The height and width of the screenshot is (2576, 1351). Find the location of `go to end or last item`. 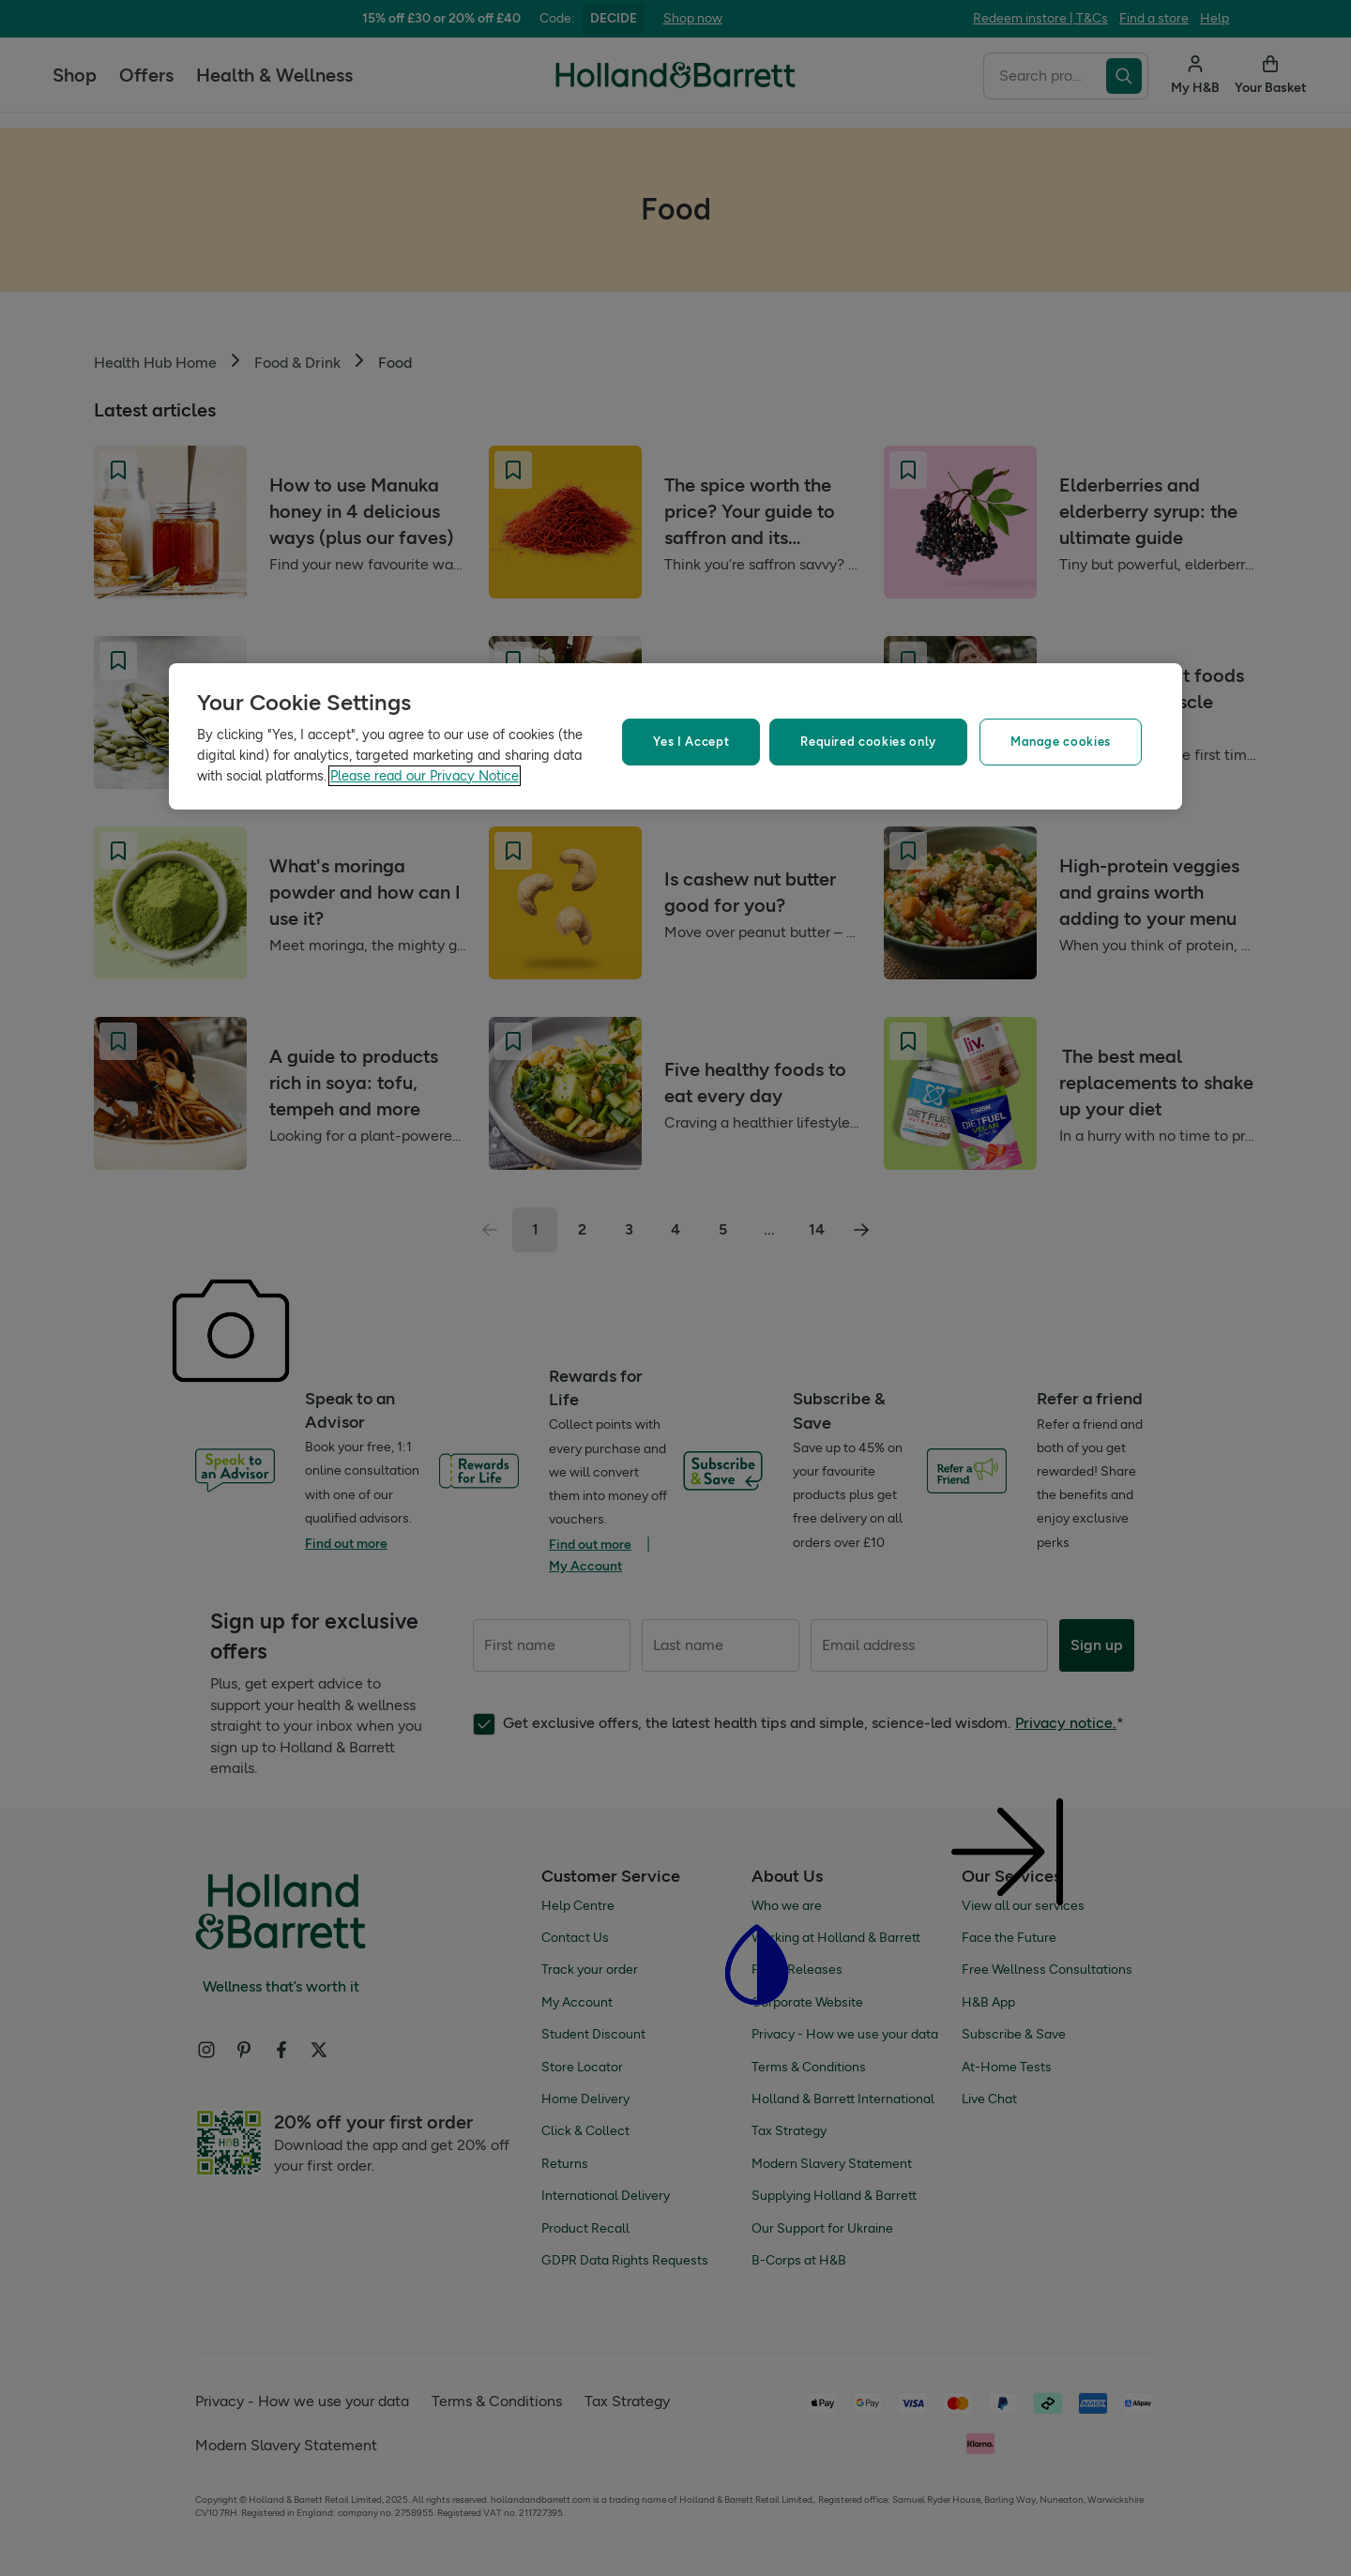

go to end or last item is located at coordinates (1009, 1852).